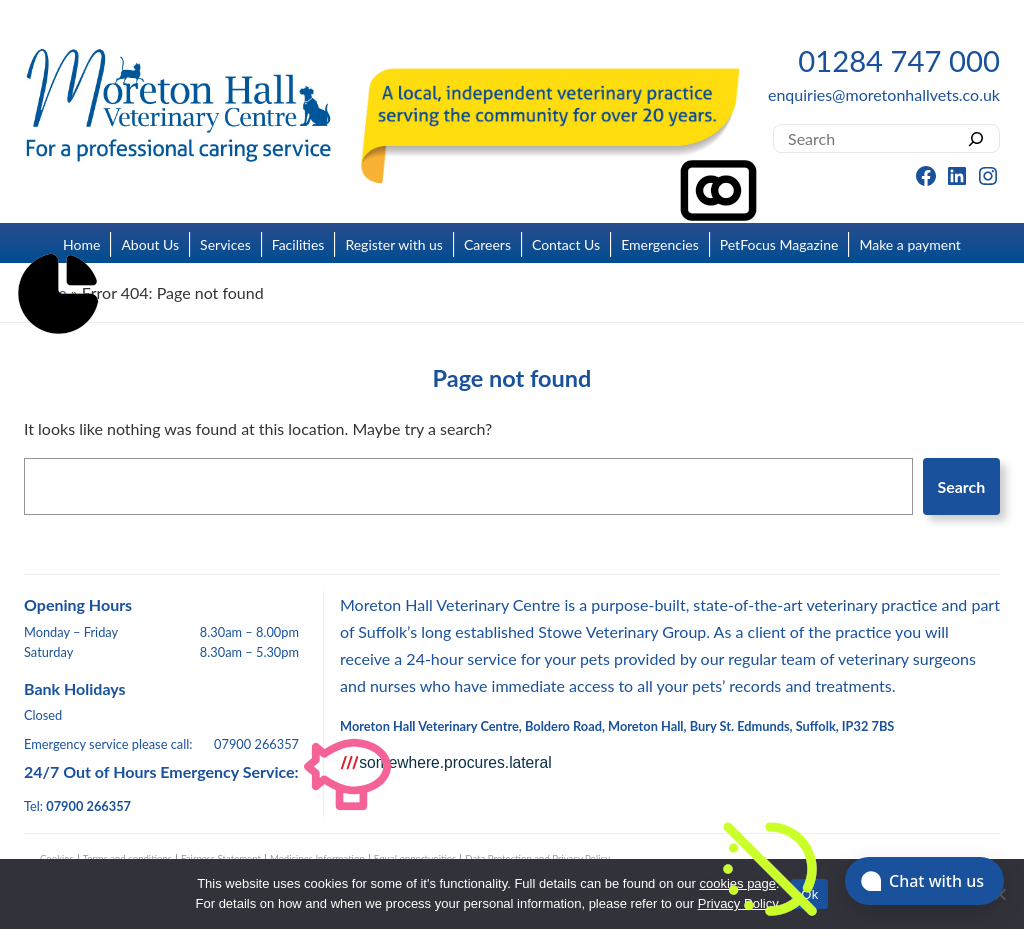 The image size is (1024, 929). I want to click on timer or duration tracking disabled, so click(770, 869).